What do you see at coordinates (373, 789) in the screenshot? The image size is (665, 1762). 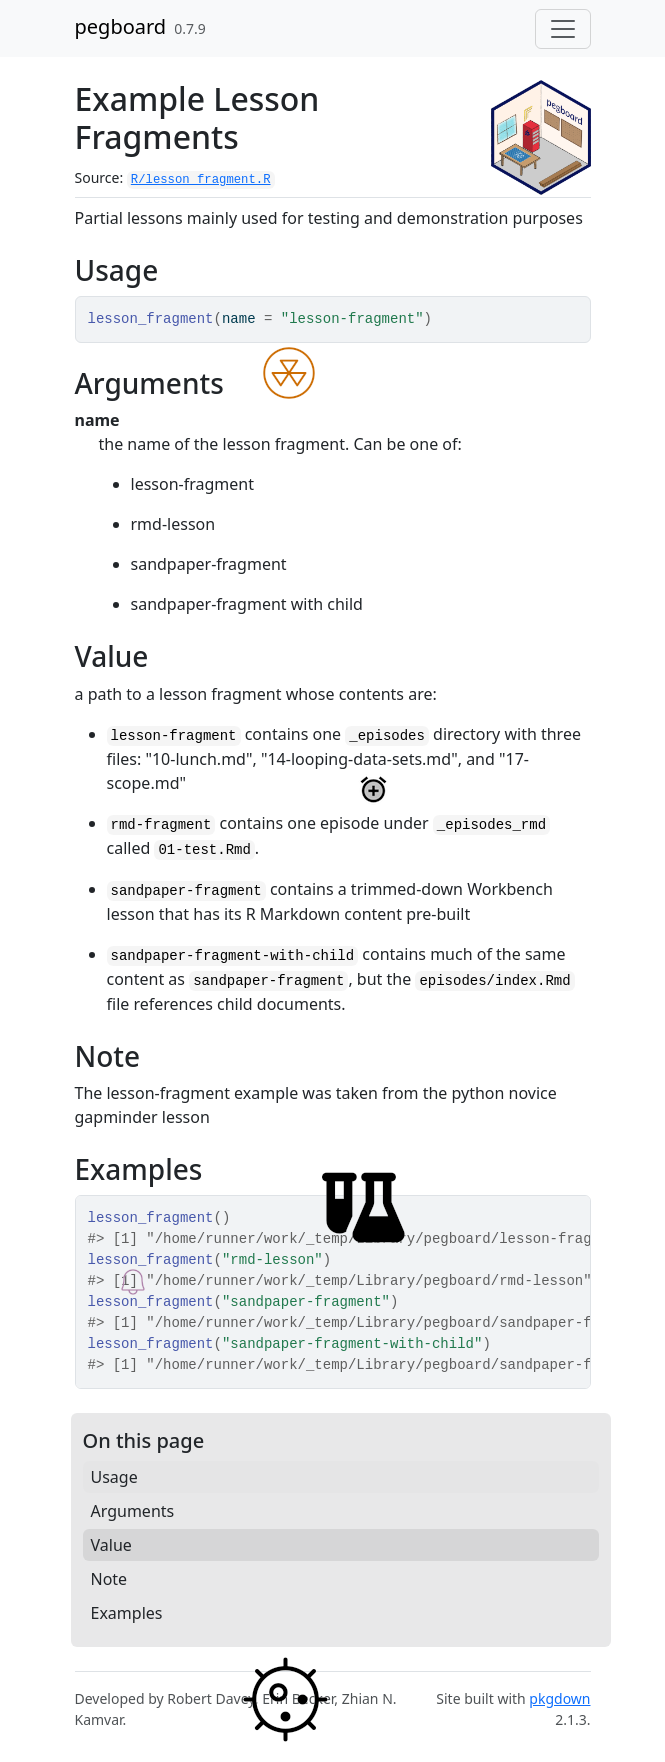 I see `add a new alarm` at bounding box center [373, 789].